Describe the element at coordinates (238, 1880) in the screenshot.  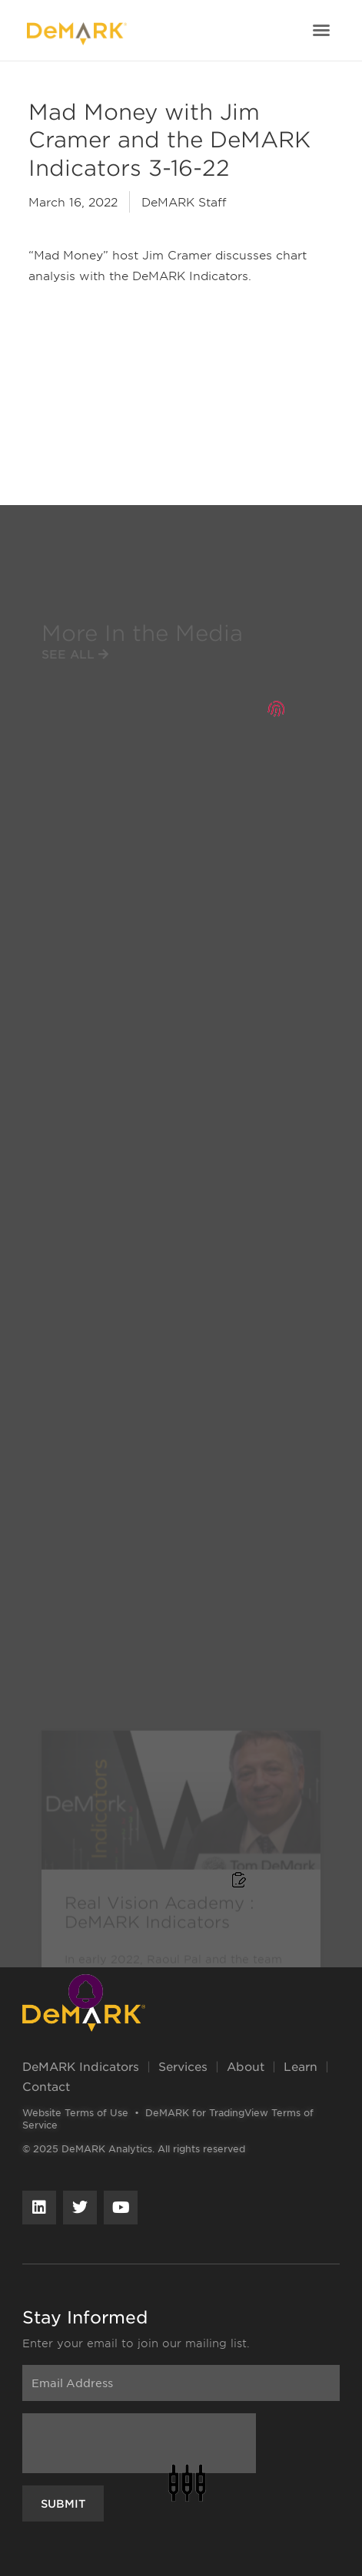
I see `edit or fill out a form` at that location.